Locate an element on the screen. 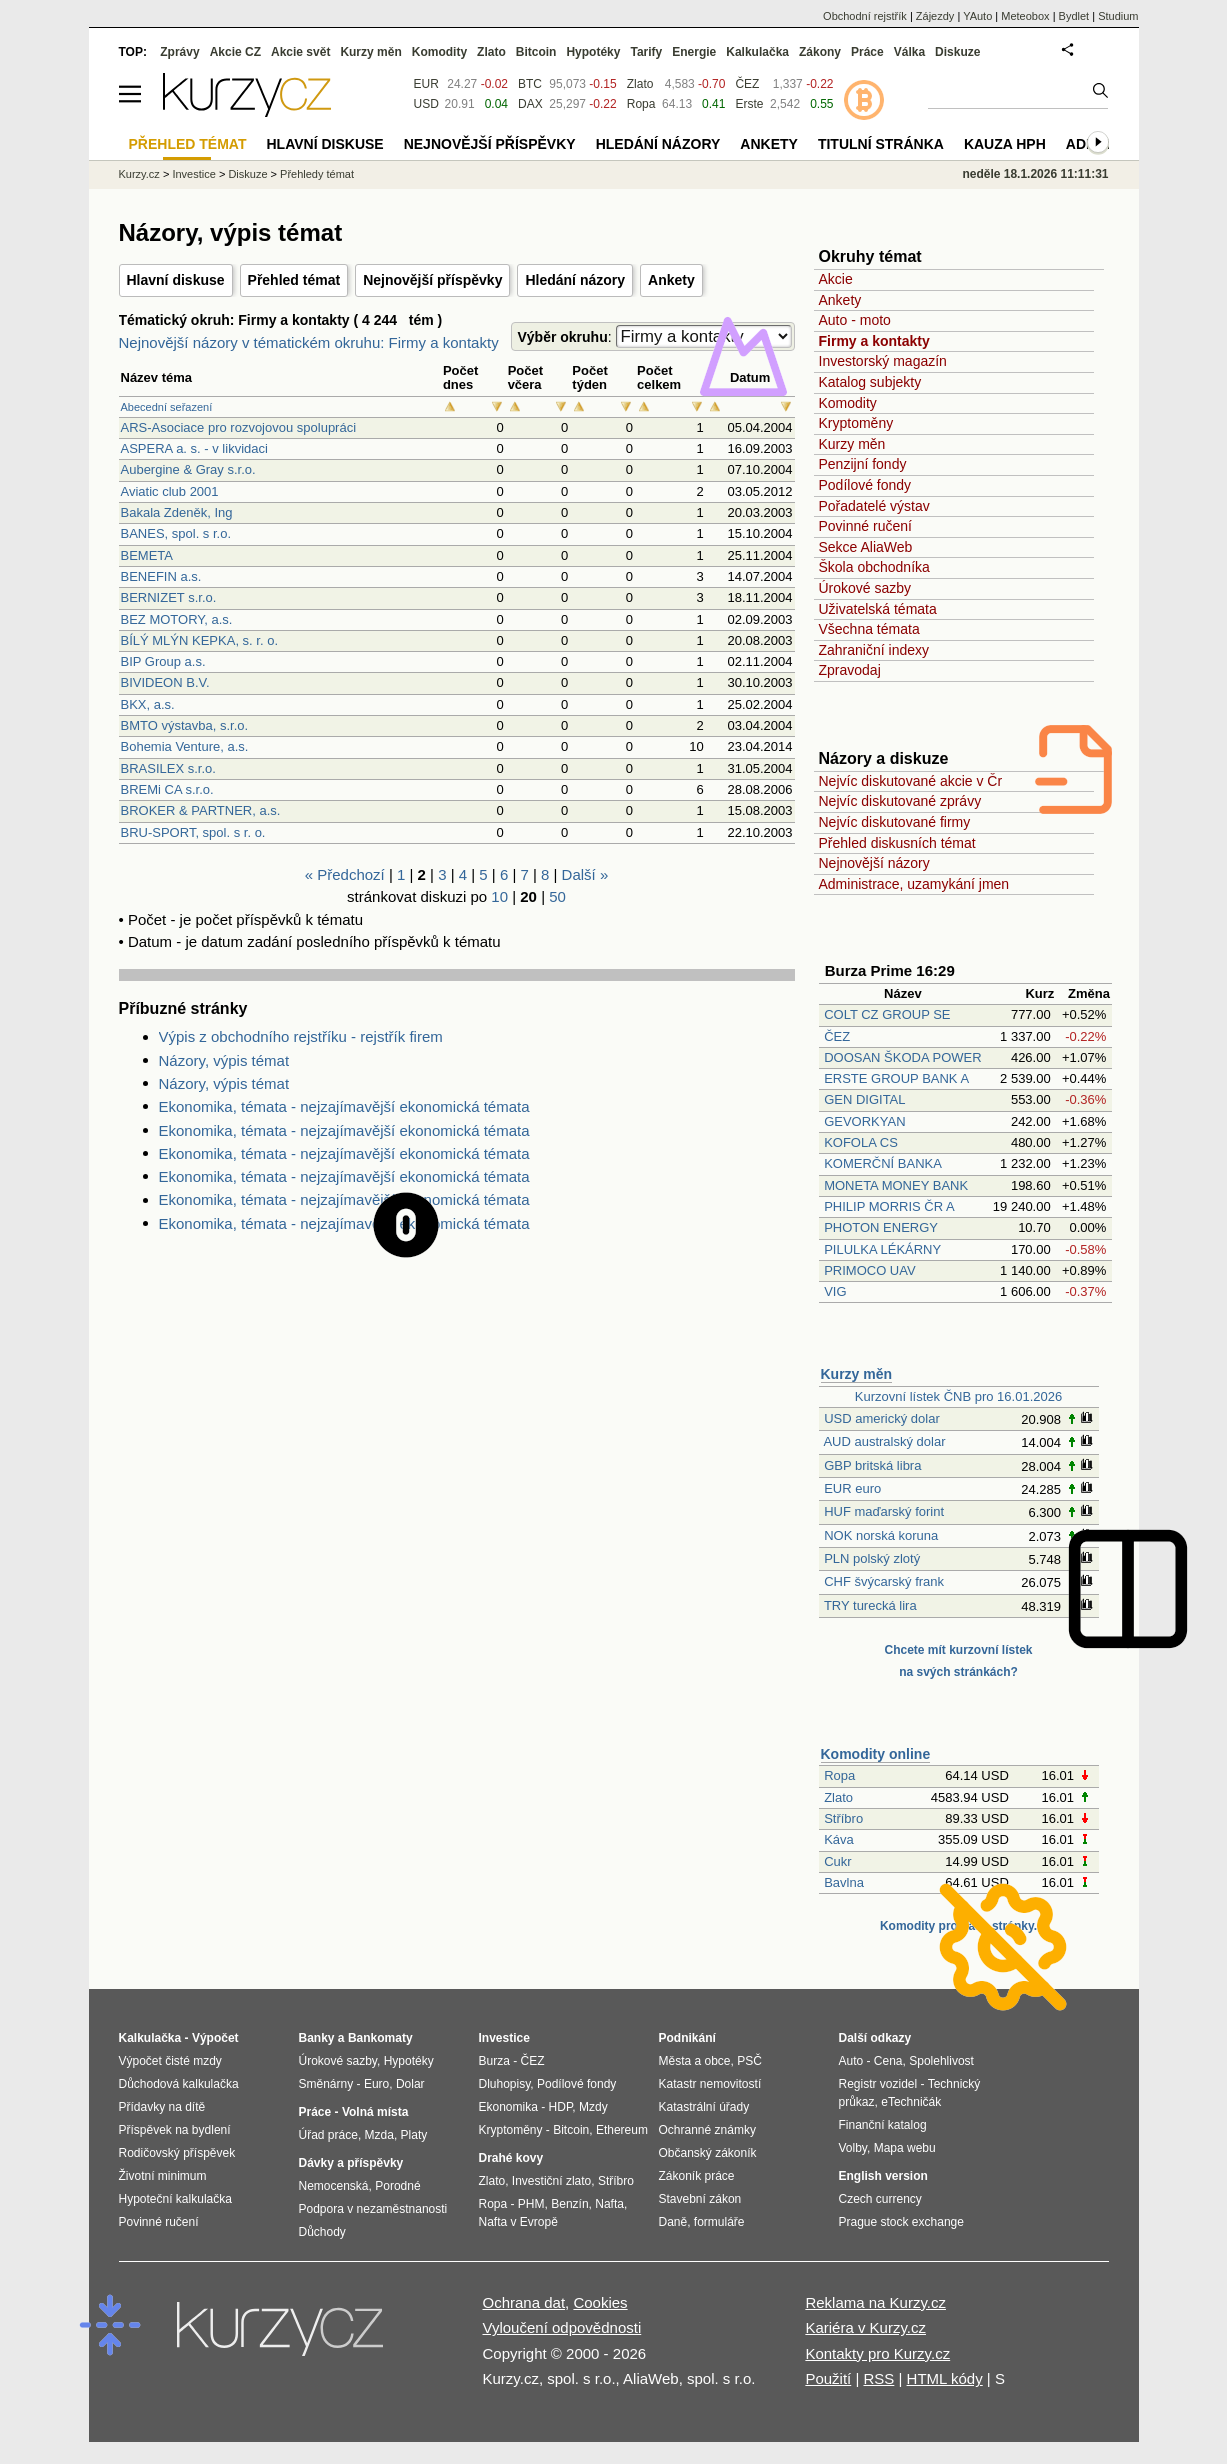 The width and height of the screenshot is (1227, 2464). indicates zero items or notifications is located at coordinates (406, 1225).